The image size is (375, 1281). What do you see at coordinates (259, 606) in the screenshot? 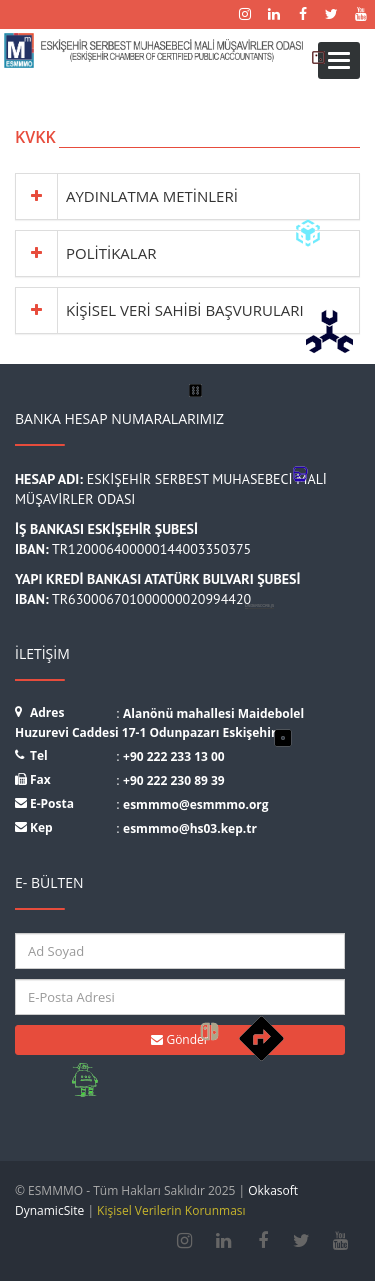
I see `underscore.js library logo` at bounding box center [259, 606].